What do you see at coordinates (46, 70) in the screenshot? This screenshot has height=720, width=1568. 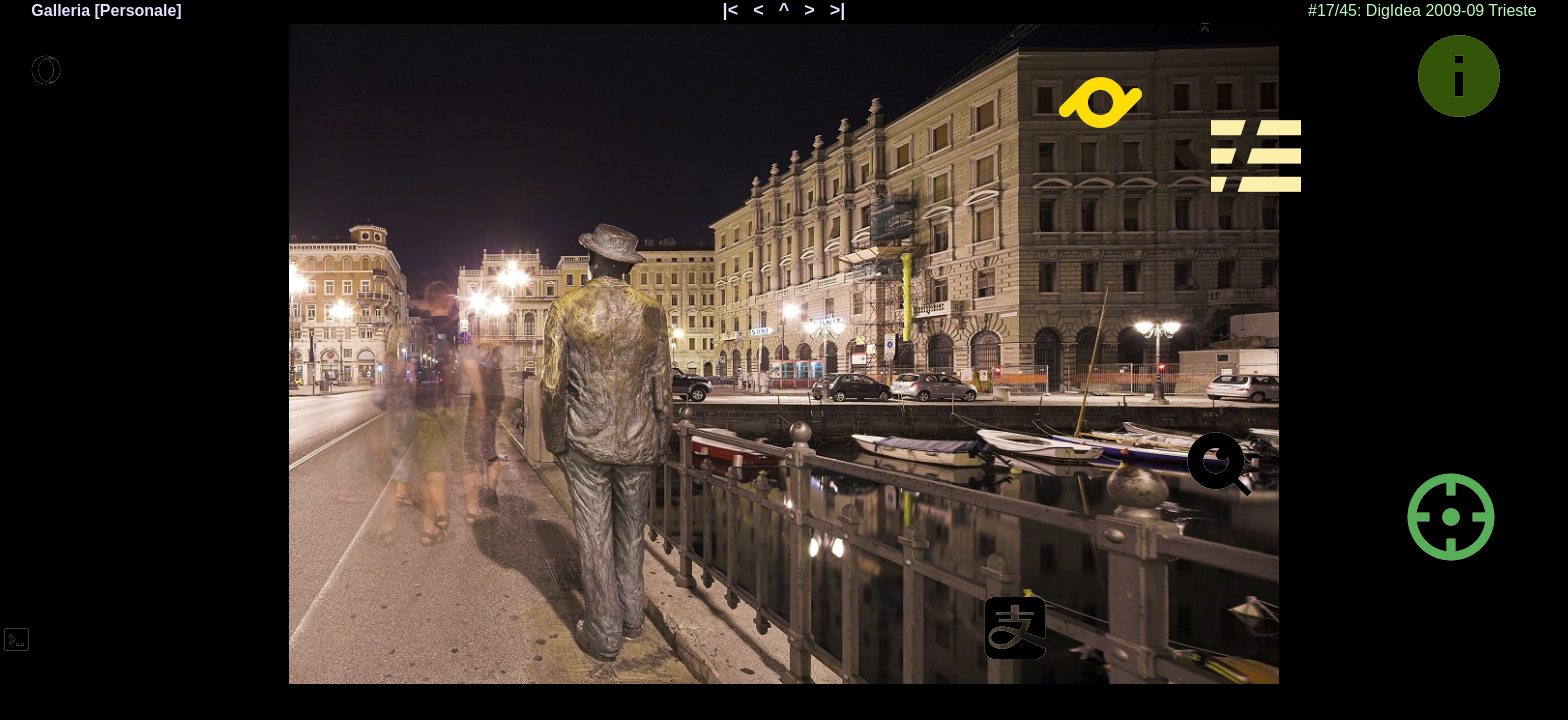 I see `open opera browser` at bounding box center [46, 70].